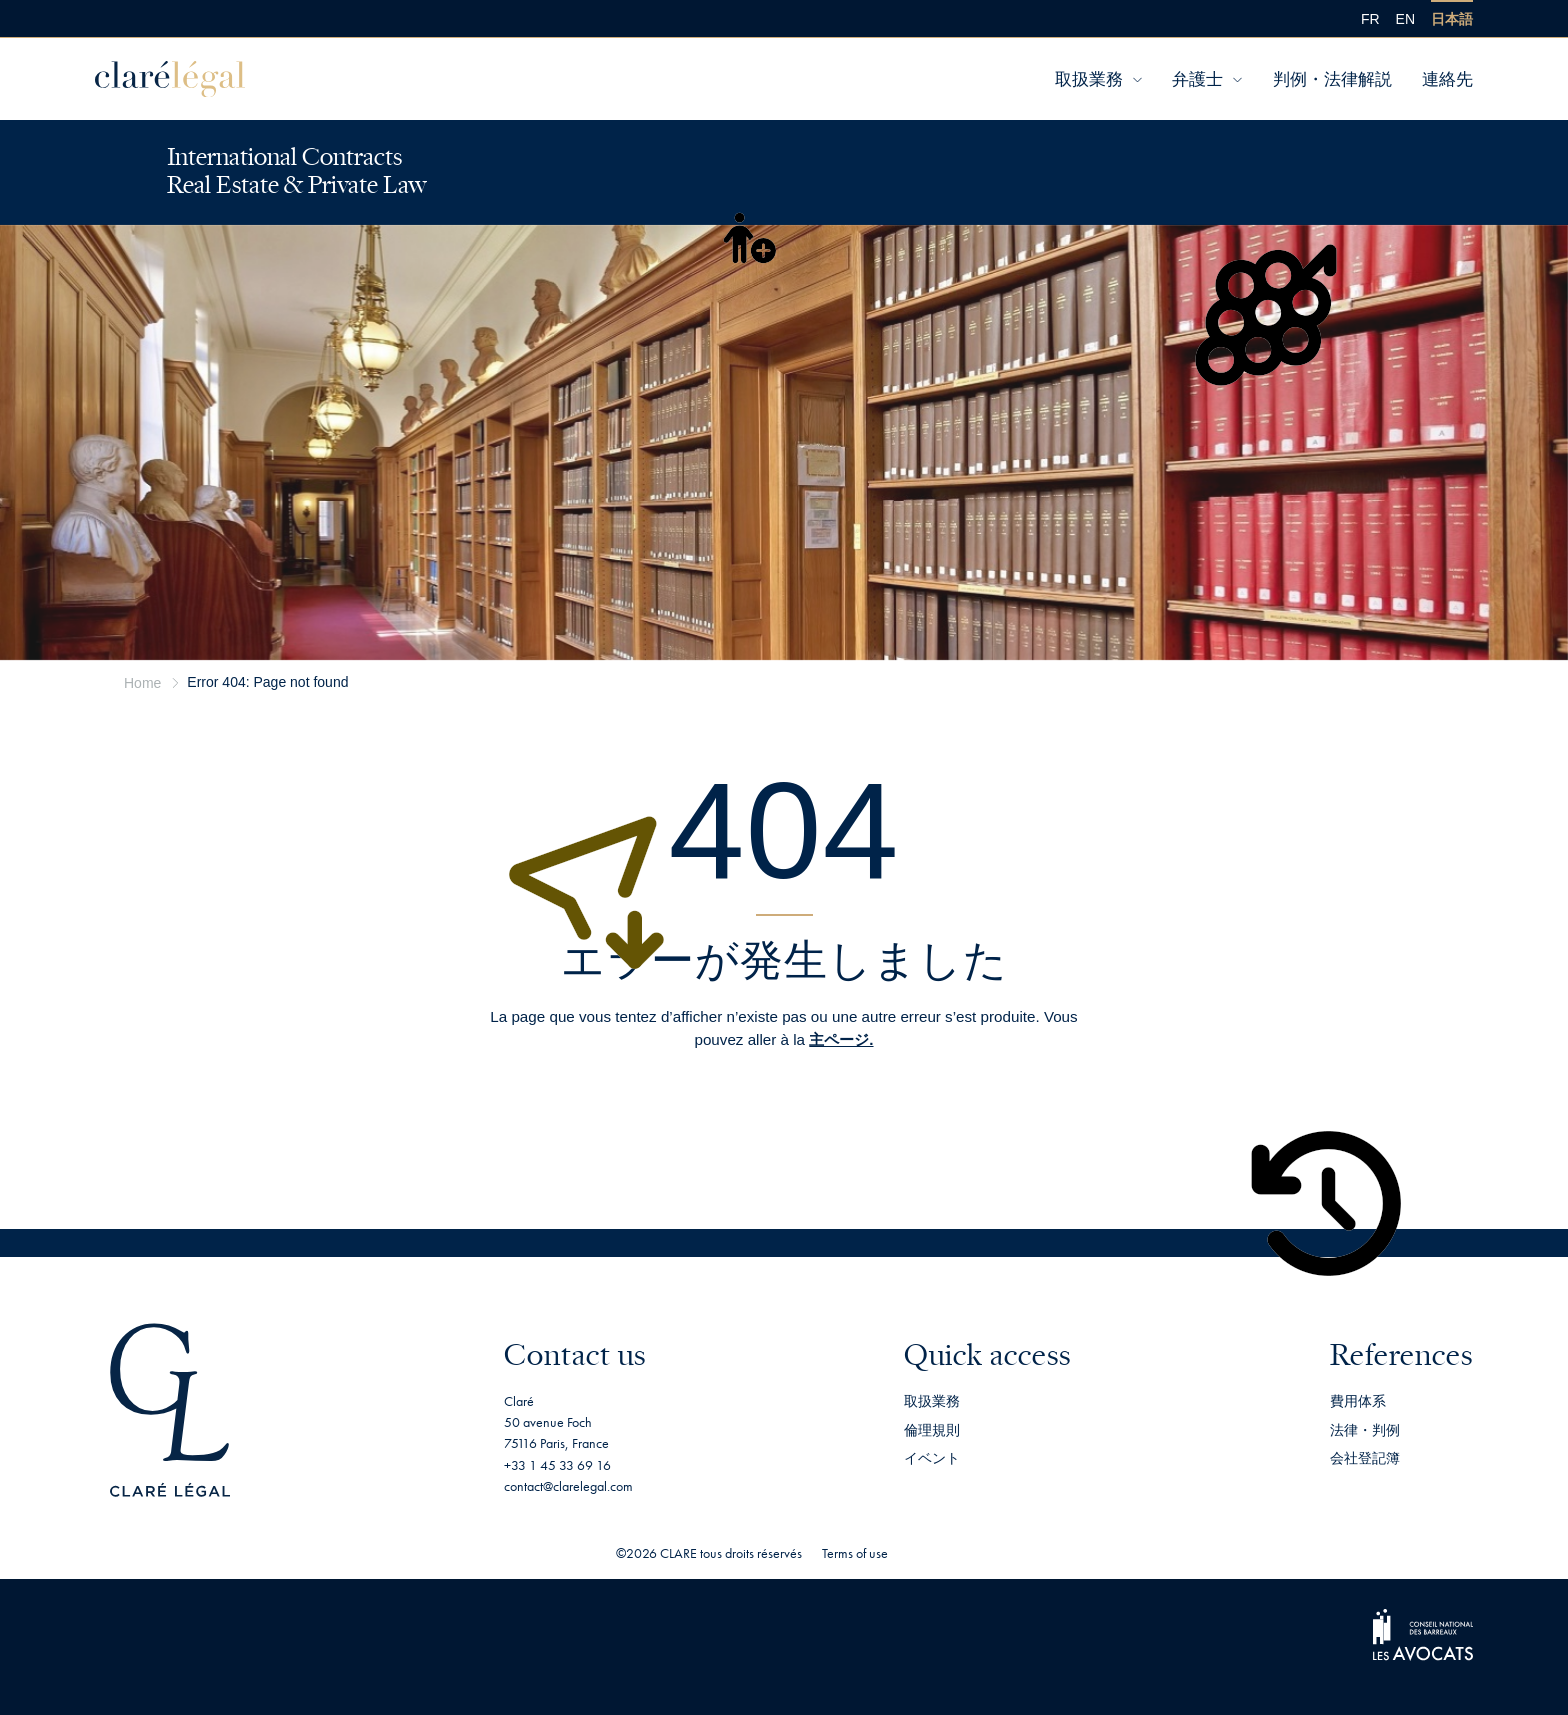  Describe the element at coordinates (584, 889) in the screenshot. I see `download current location data` at that location.